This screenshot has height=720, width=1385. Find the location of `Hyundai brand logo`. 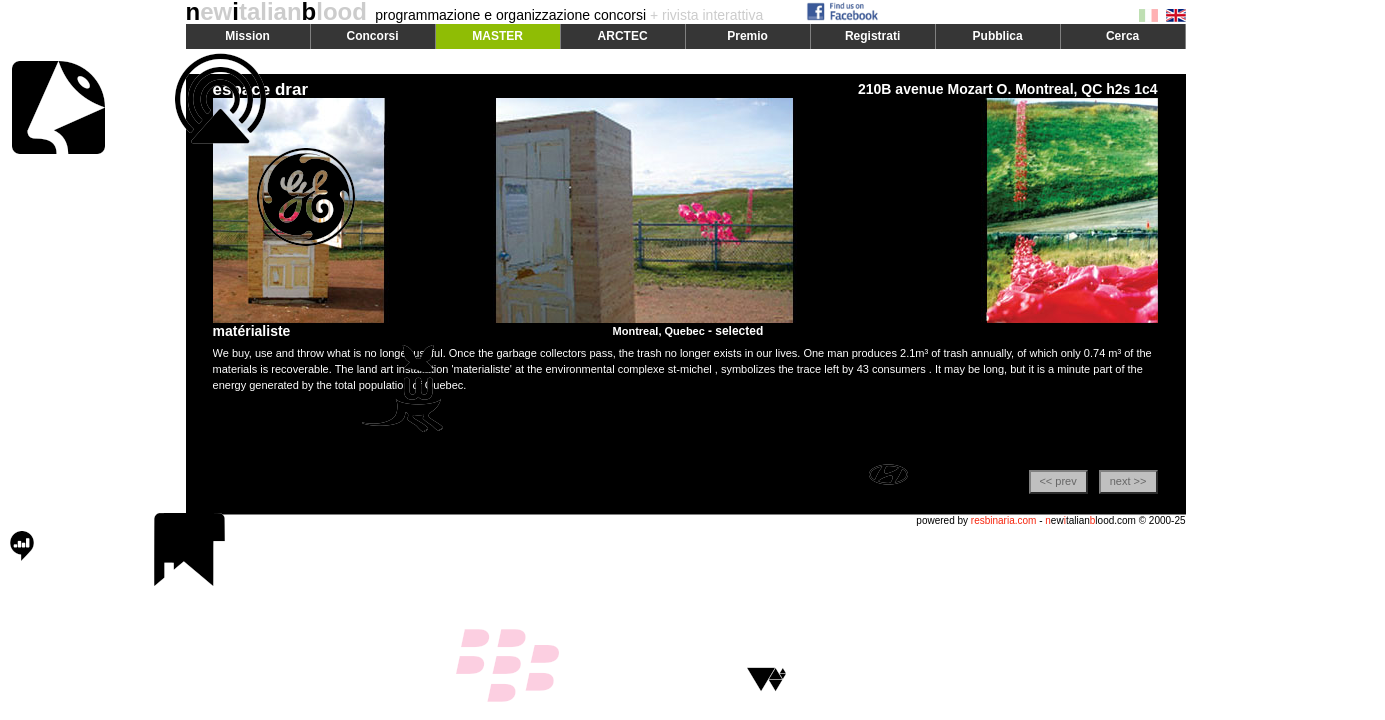

Hyundai brand logo is located at coordinates (888, 474).